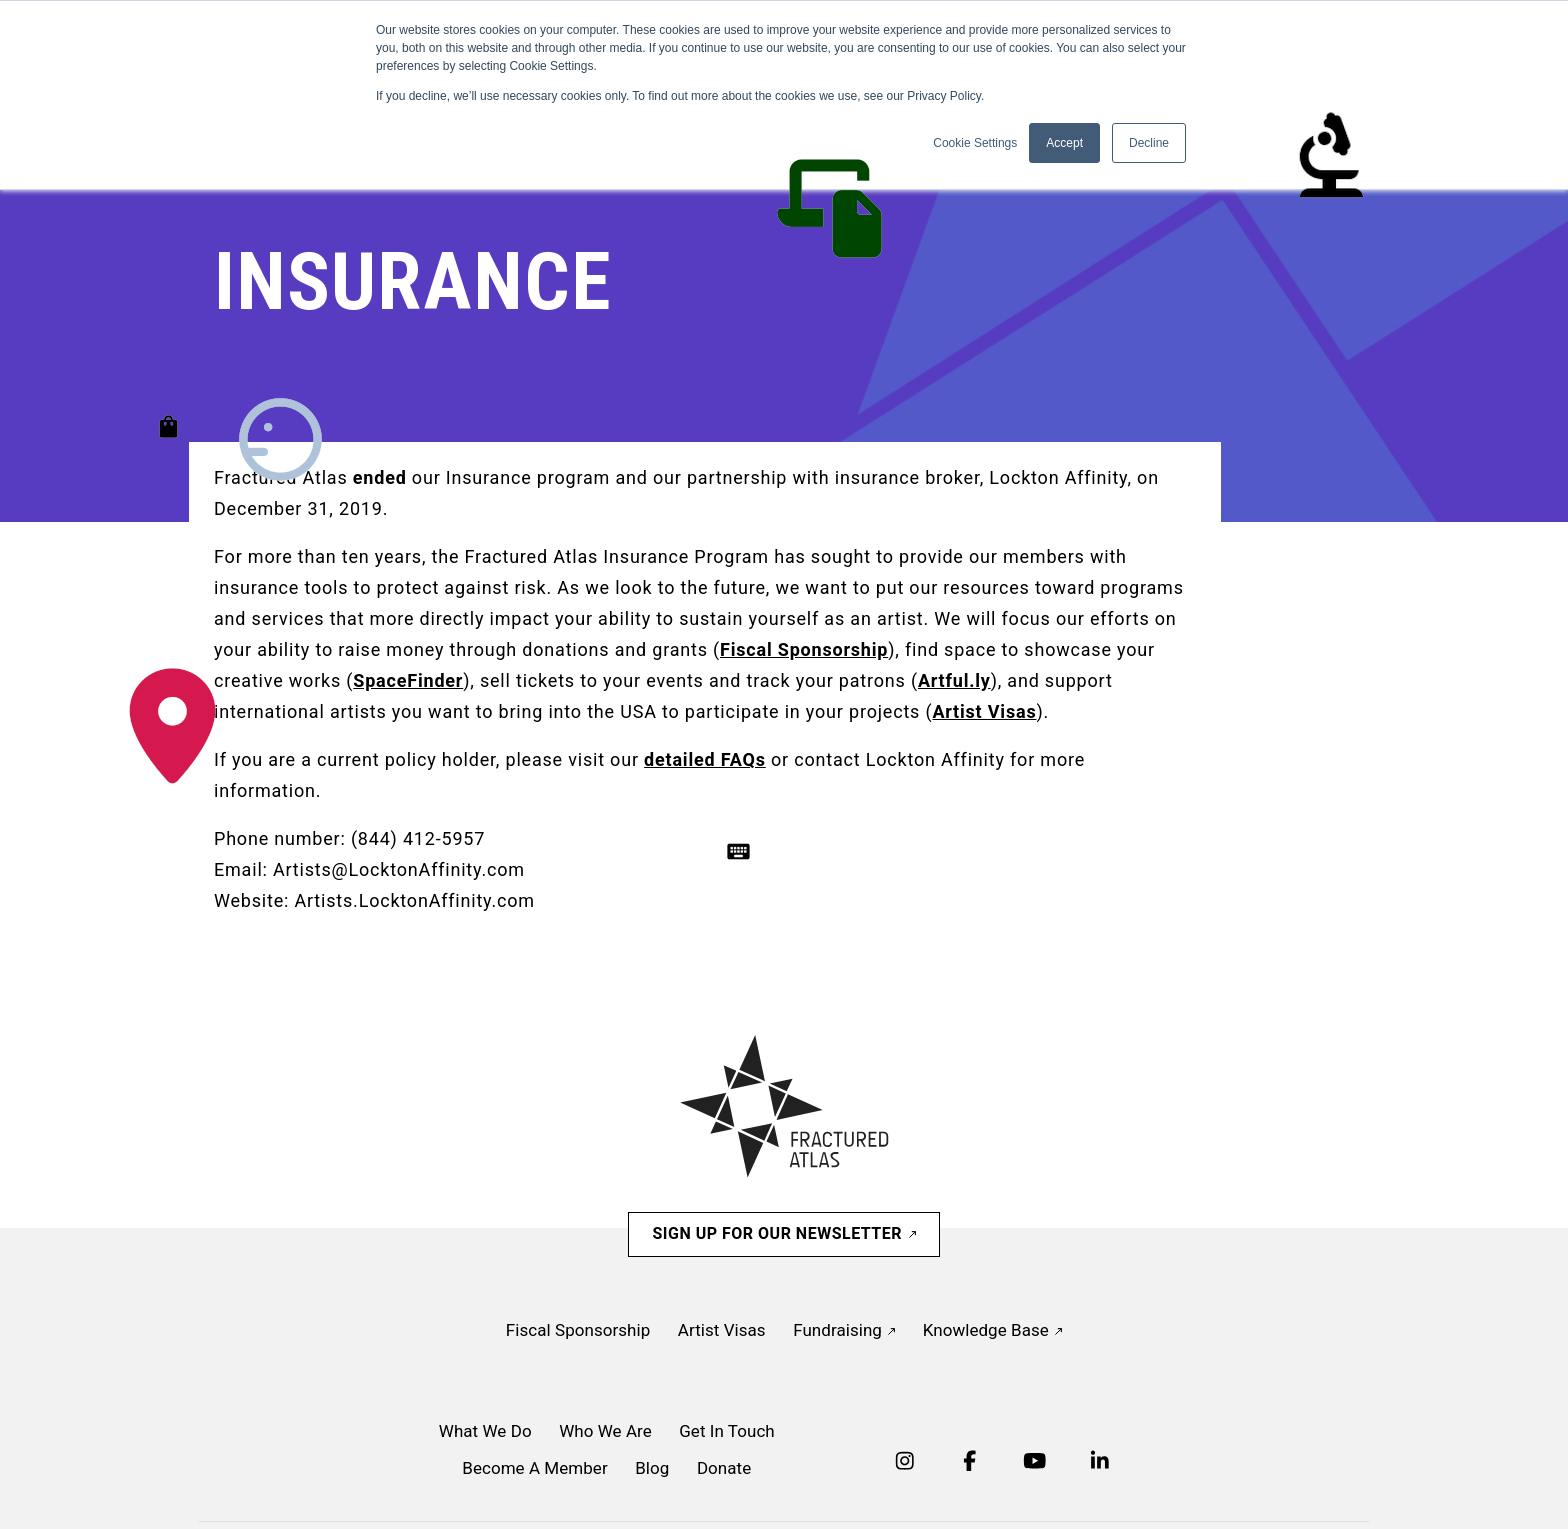 The height and width of the screenshot is (1529, 1568). Describe the element at coordinates (168, 426) in the screenshot. I see `view your shopping bag` at that location.